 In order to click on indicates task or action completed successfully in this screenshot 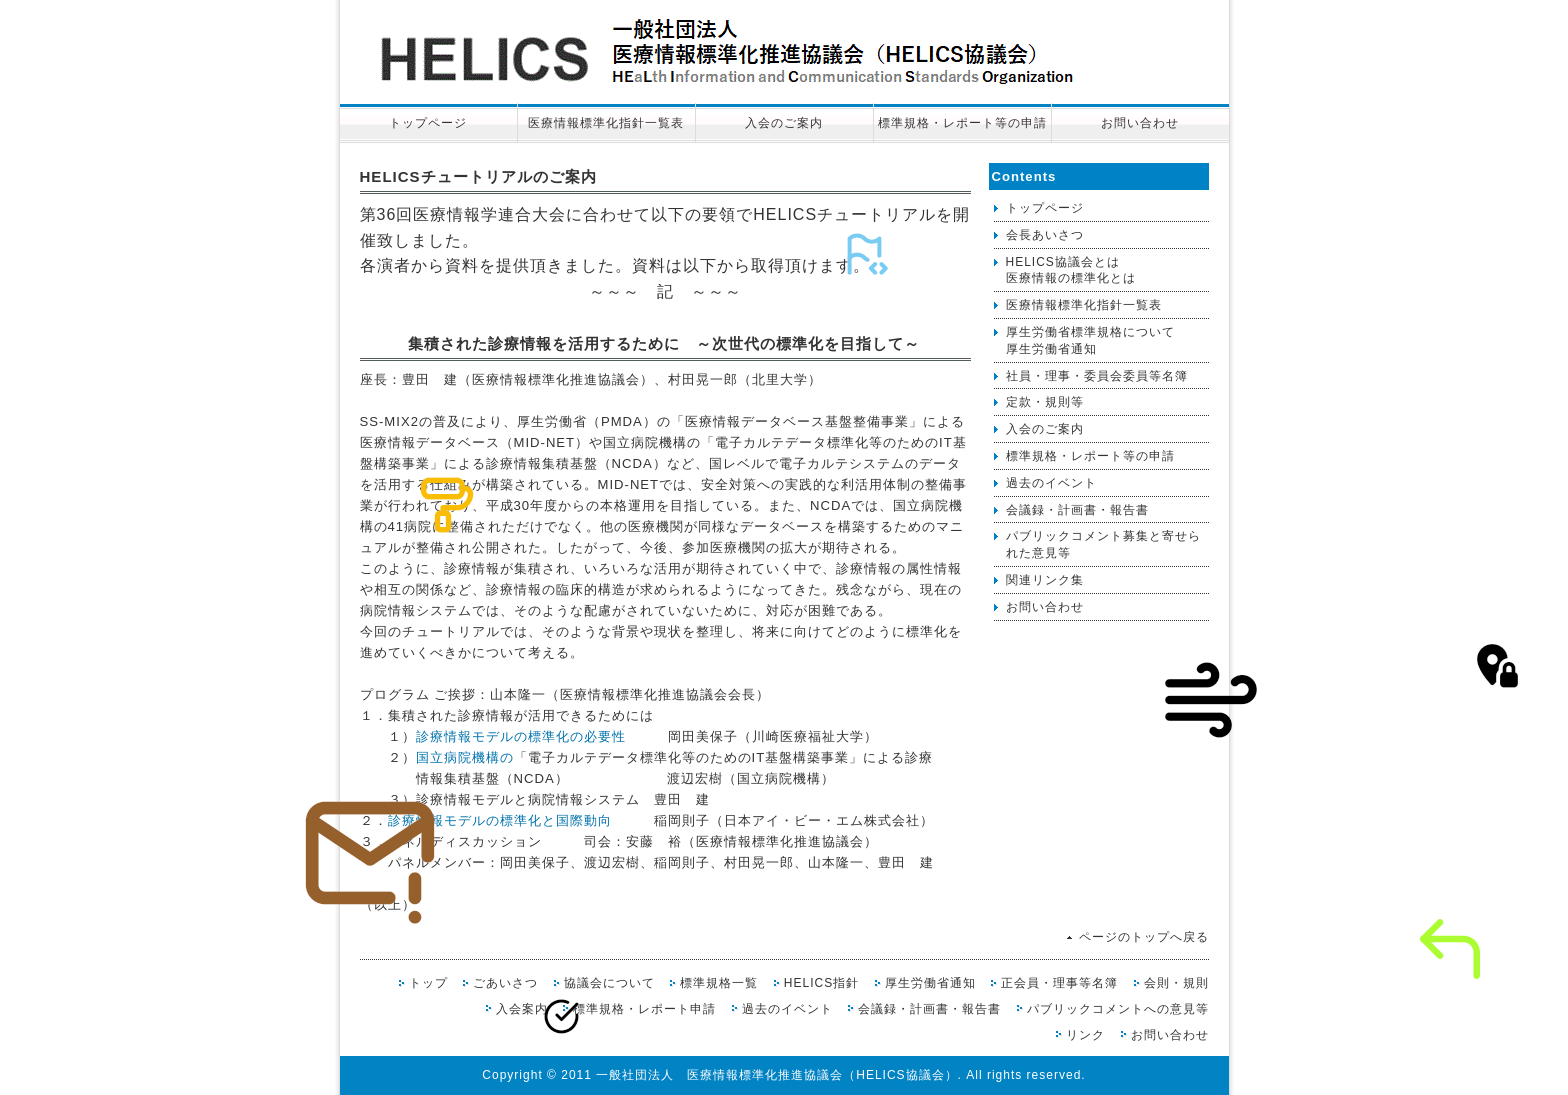, I will do `click(561, 1016)`.